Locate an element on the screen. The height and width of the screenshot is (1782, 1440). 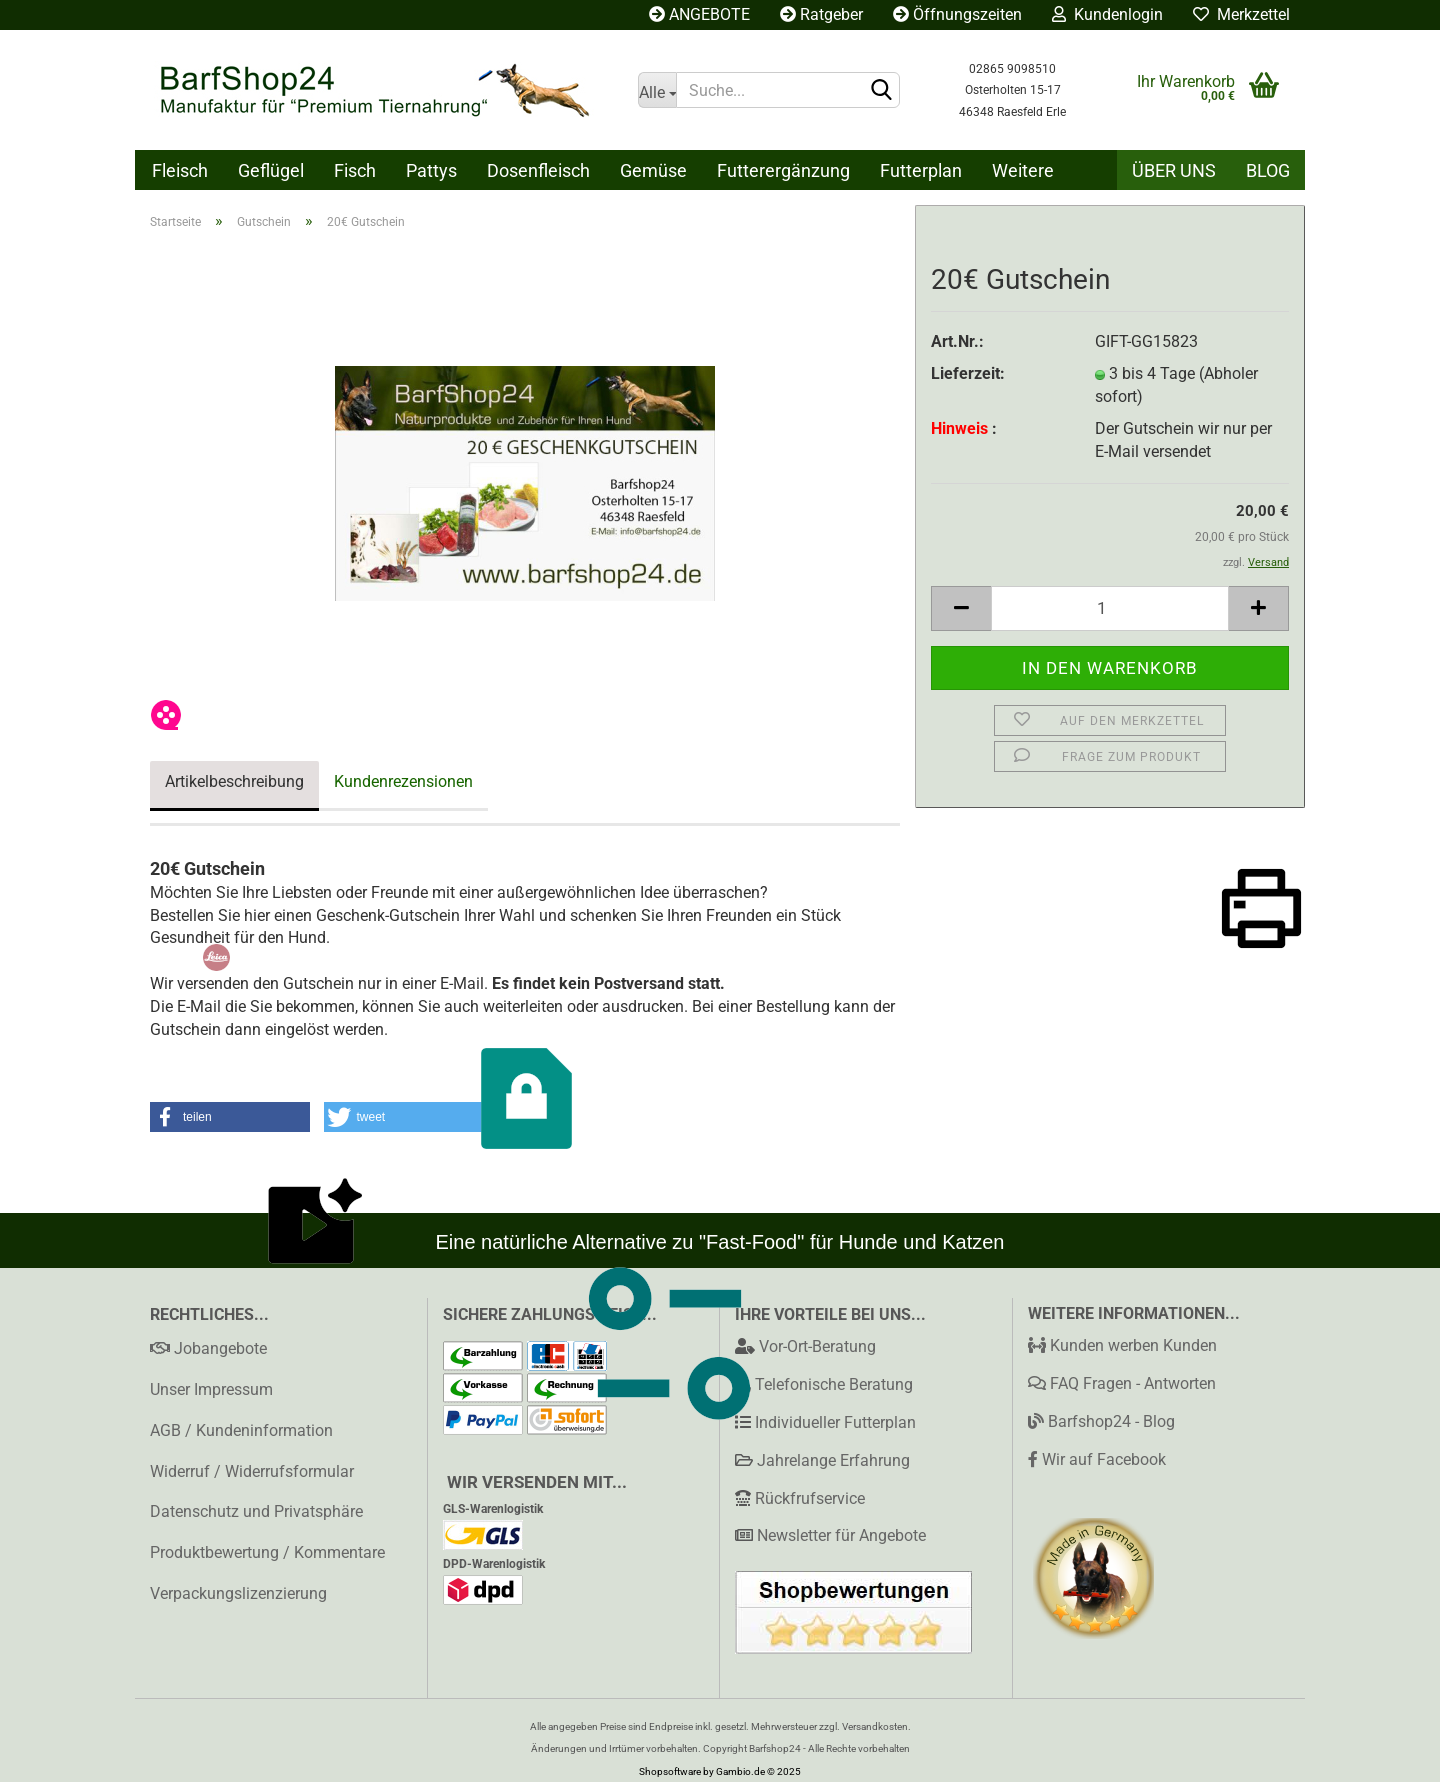
browse movies or video content is located at coordinates (166, 715).